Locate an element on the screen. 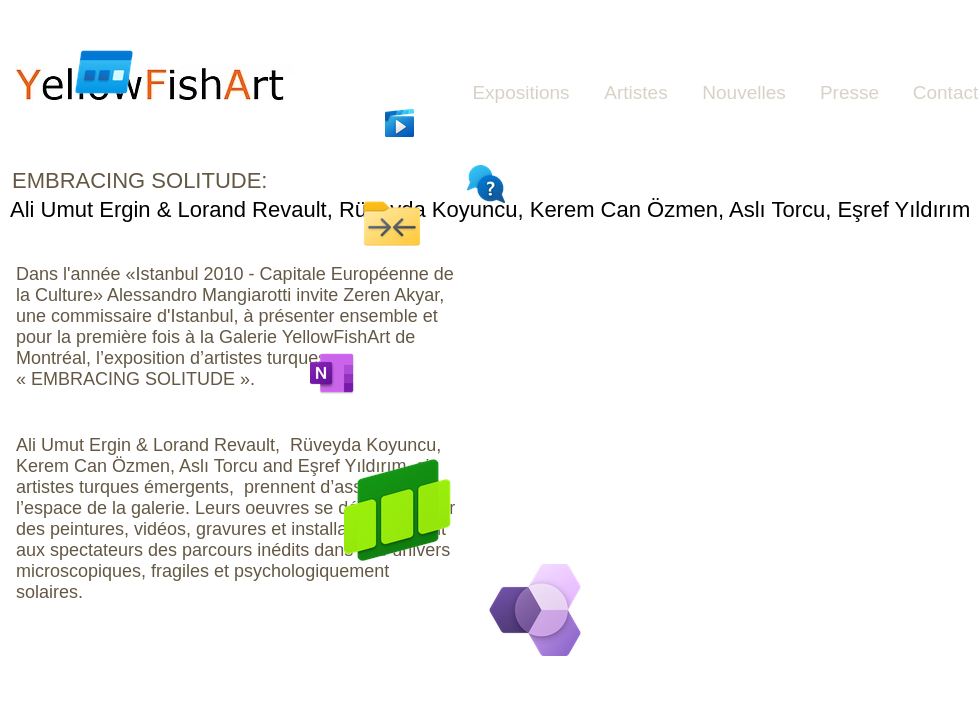 This screenshot has width=980, height=720. open xbox game bar is located at coordinates (398, 510).